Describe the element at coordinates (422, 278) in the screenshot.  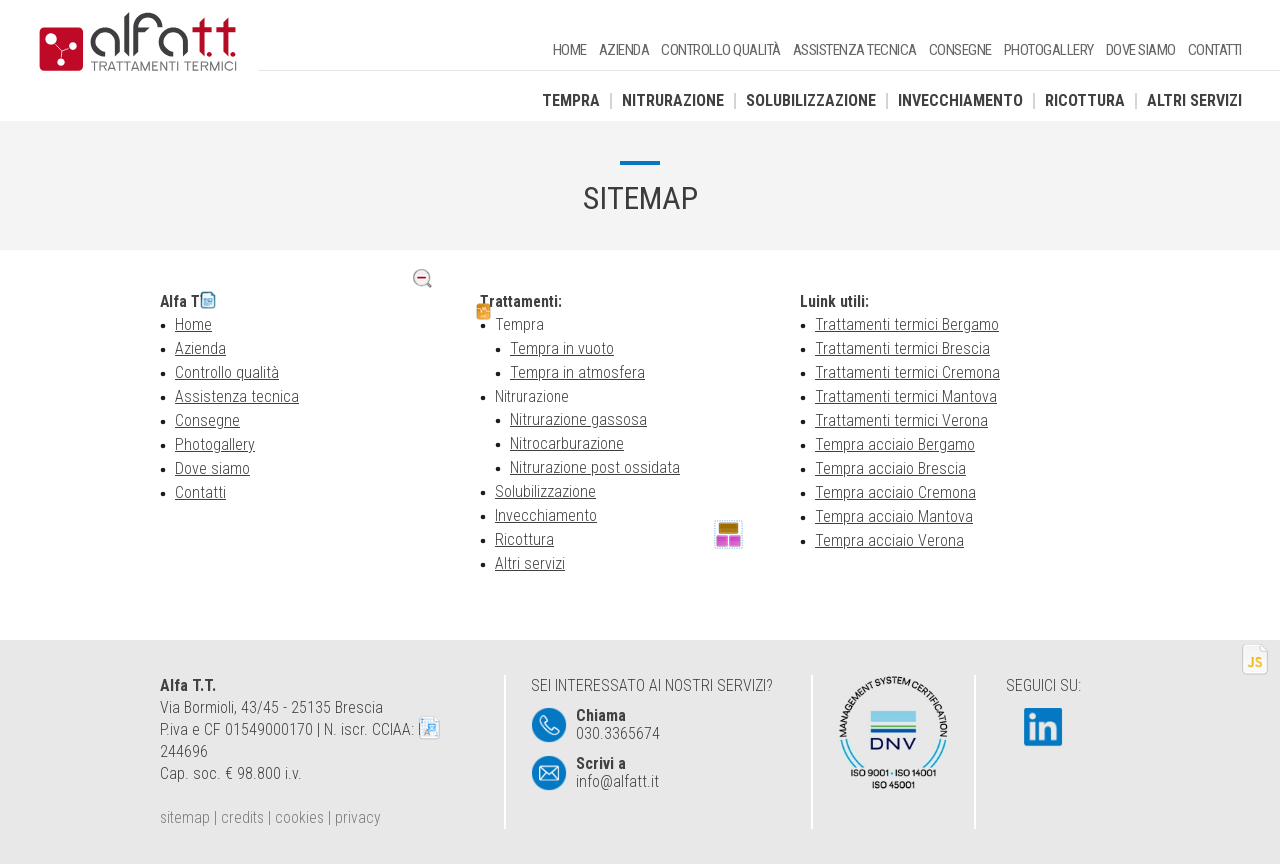
I see `zoom out of the current view` at that location.